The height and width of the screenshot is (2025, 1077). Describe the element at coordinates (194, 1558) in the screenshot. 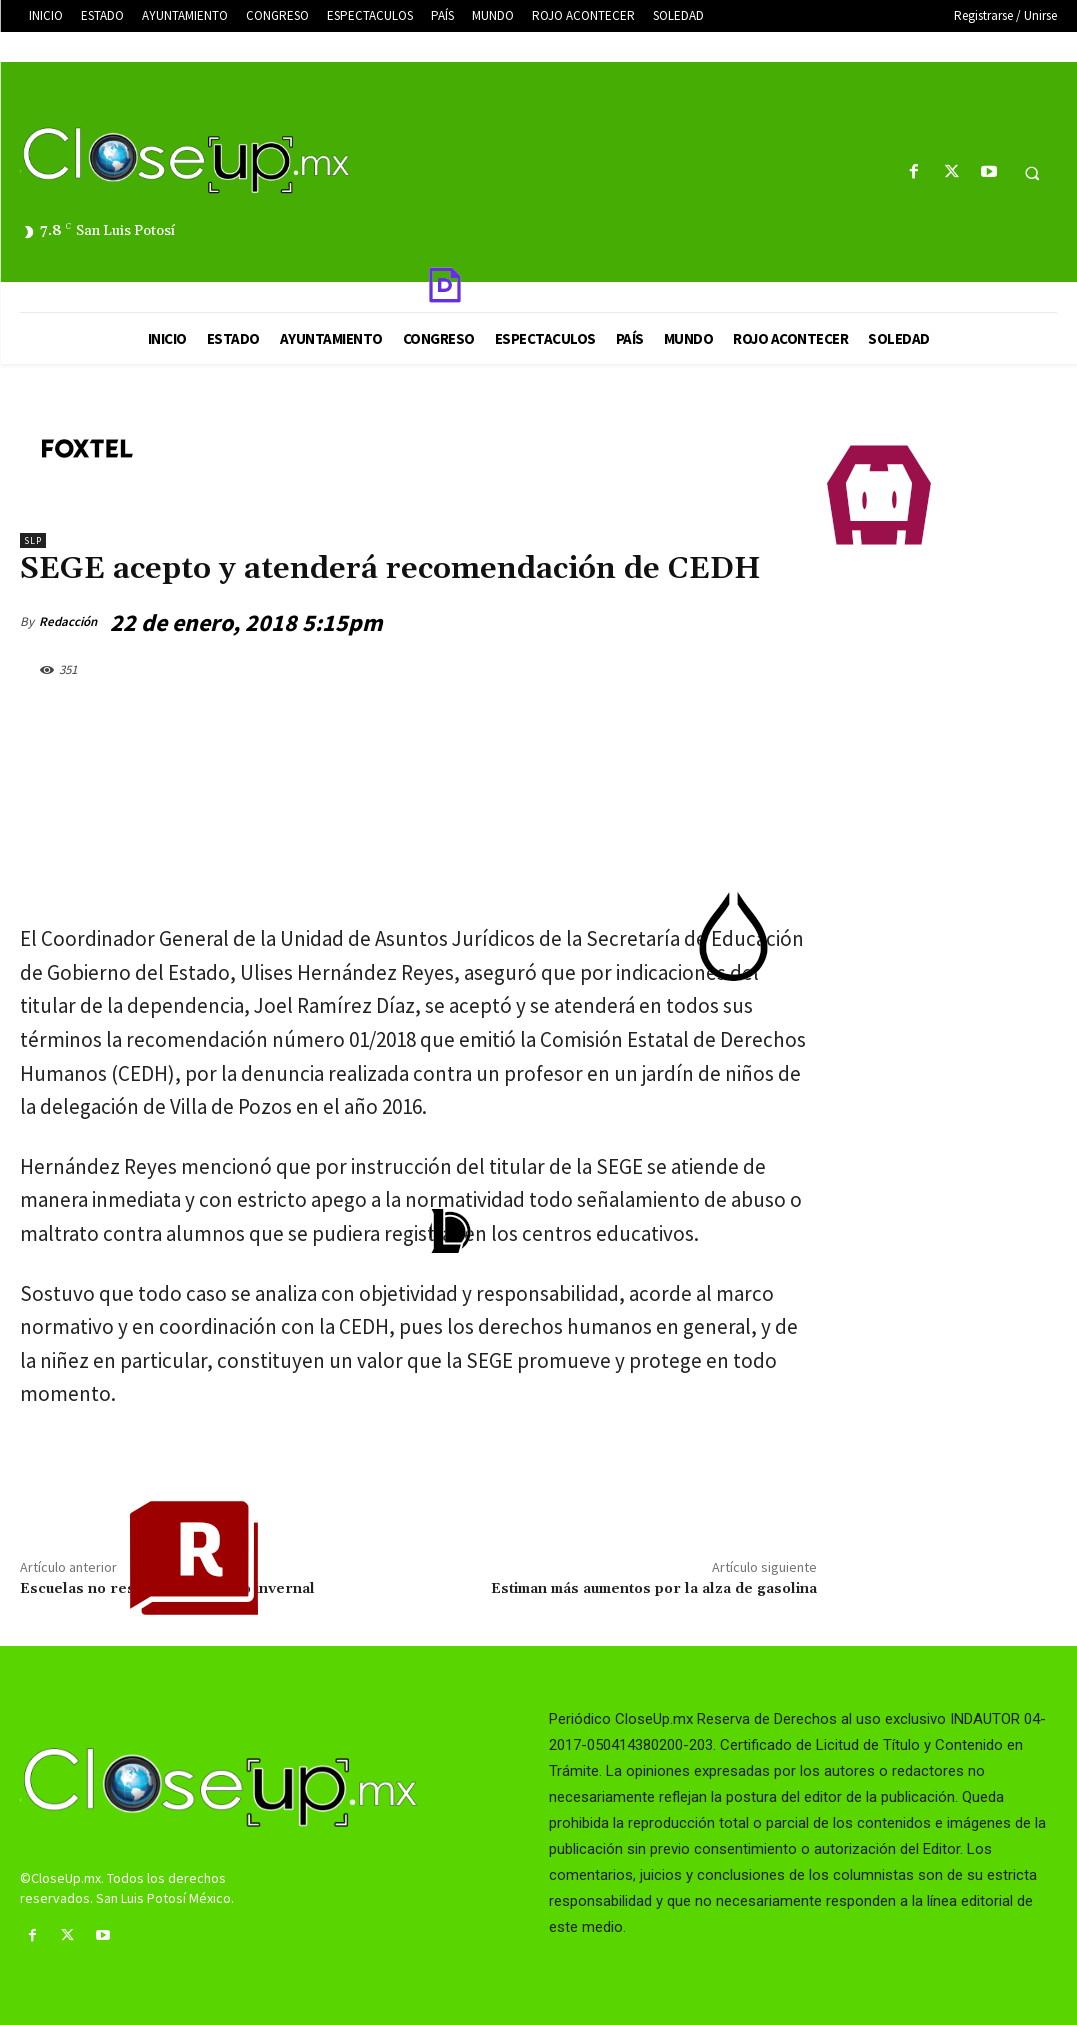

I see `open Autodesk Revit application` at that location.